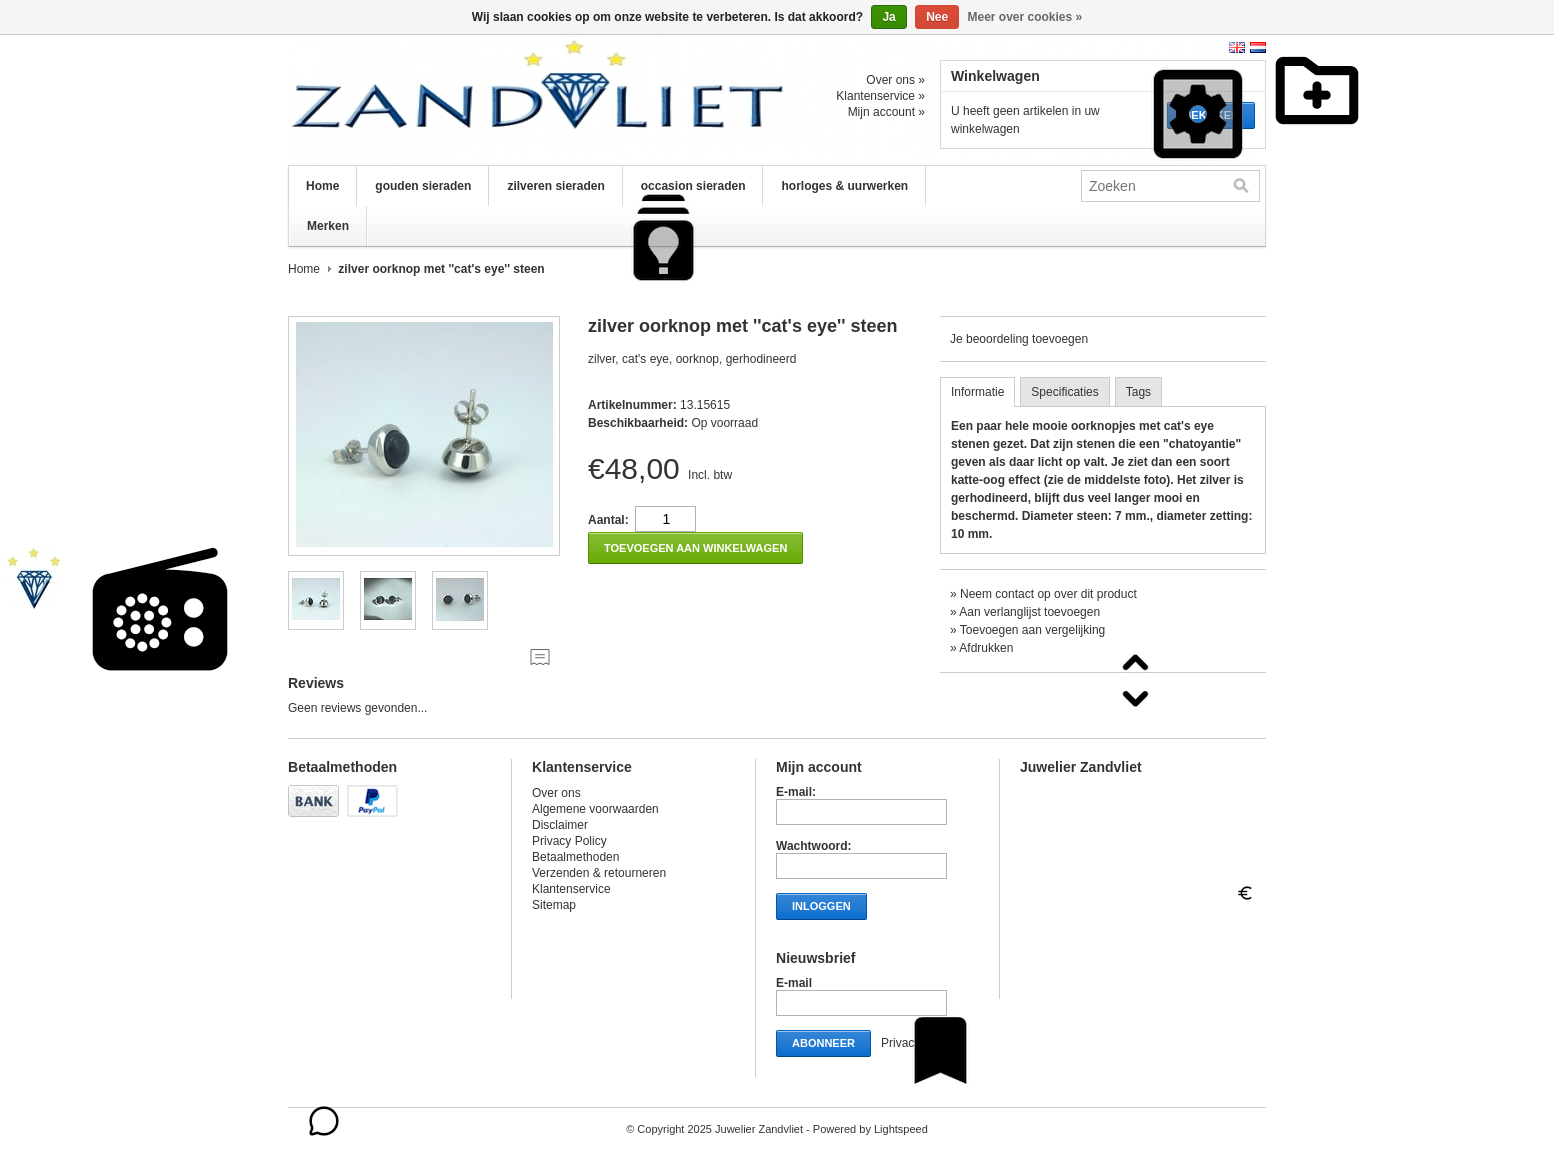 Image resolution: width=1554 pixels, height=1150 pixels. What do you see at coordinates (540, 657) in the screenshot?
I see `view purchase receipt or transaction history` at bounding box center [540, 657].